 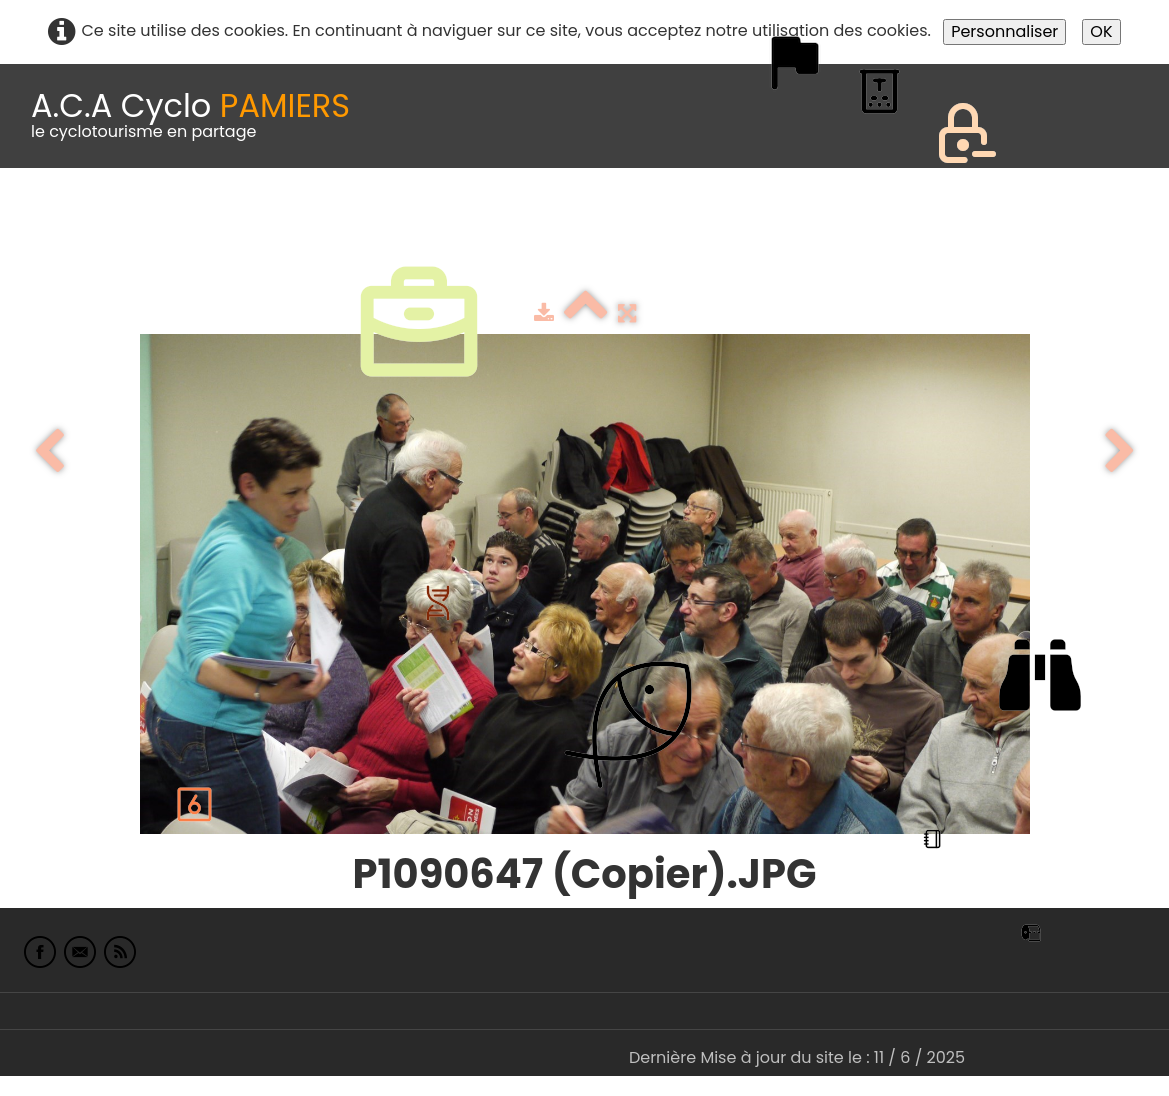 I want to click on access fishing or marine-related features, so click(x=633, y=720).